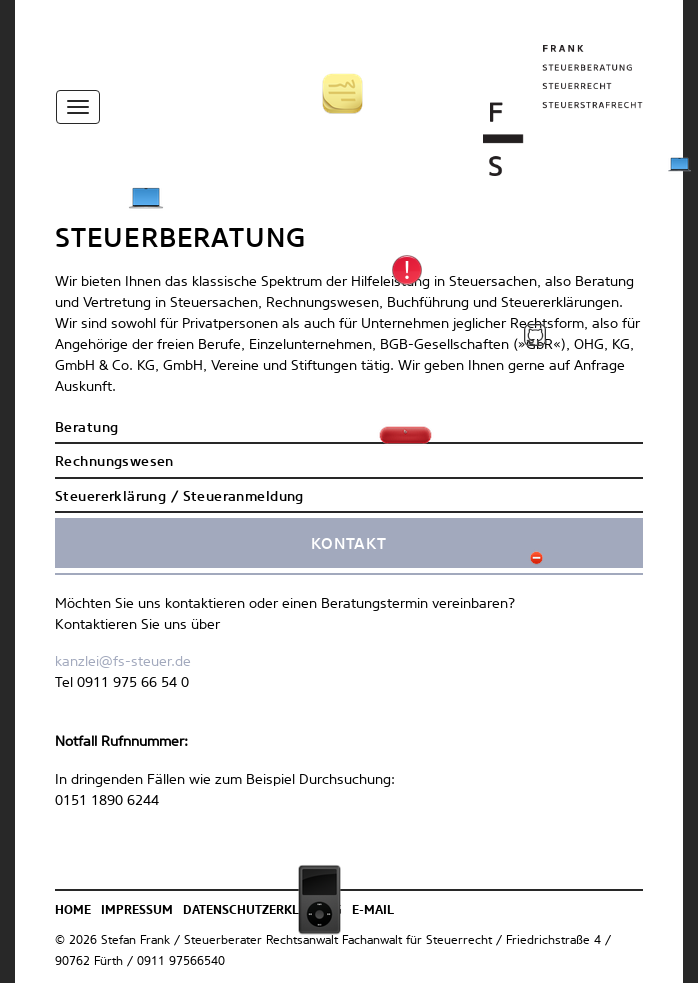 Image resolution: width=698 pixels, height=983 pixels. Describe the element at coordinates (342, 93) in the screenshot. I see `open the stickies app for quick notes` at that location.